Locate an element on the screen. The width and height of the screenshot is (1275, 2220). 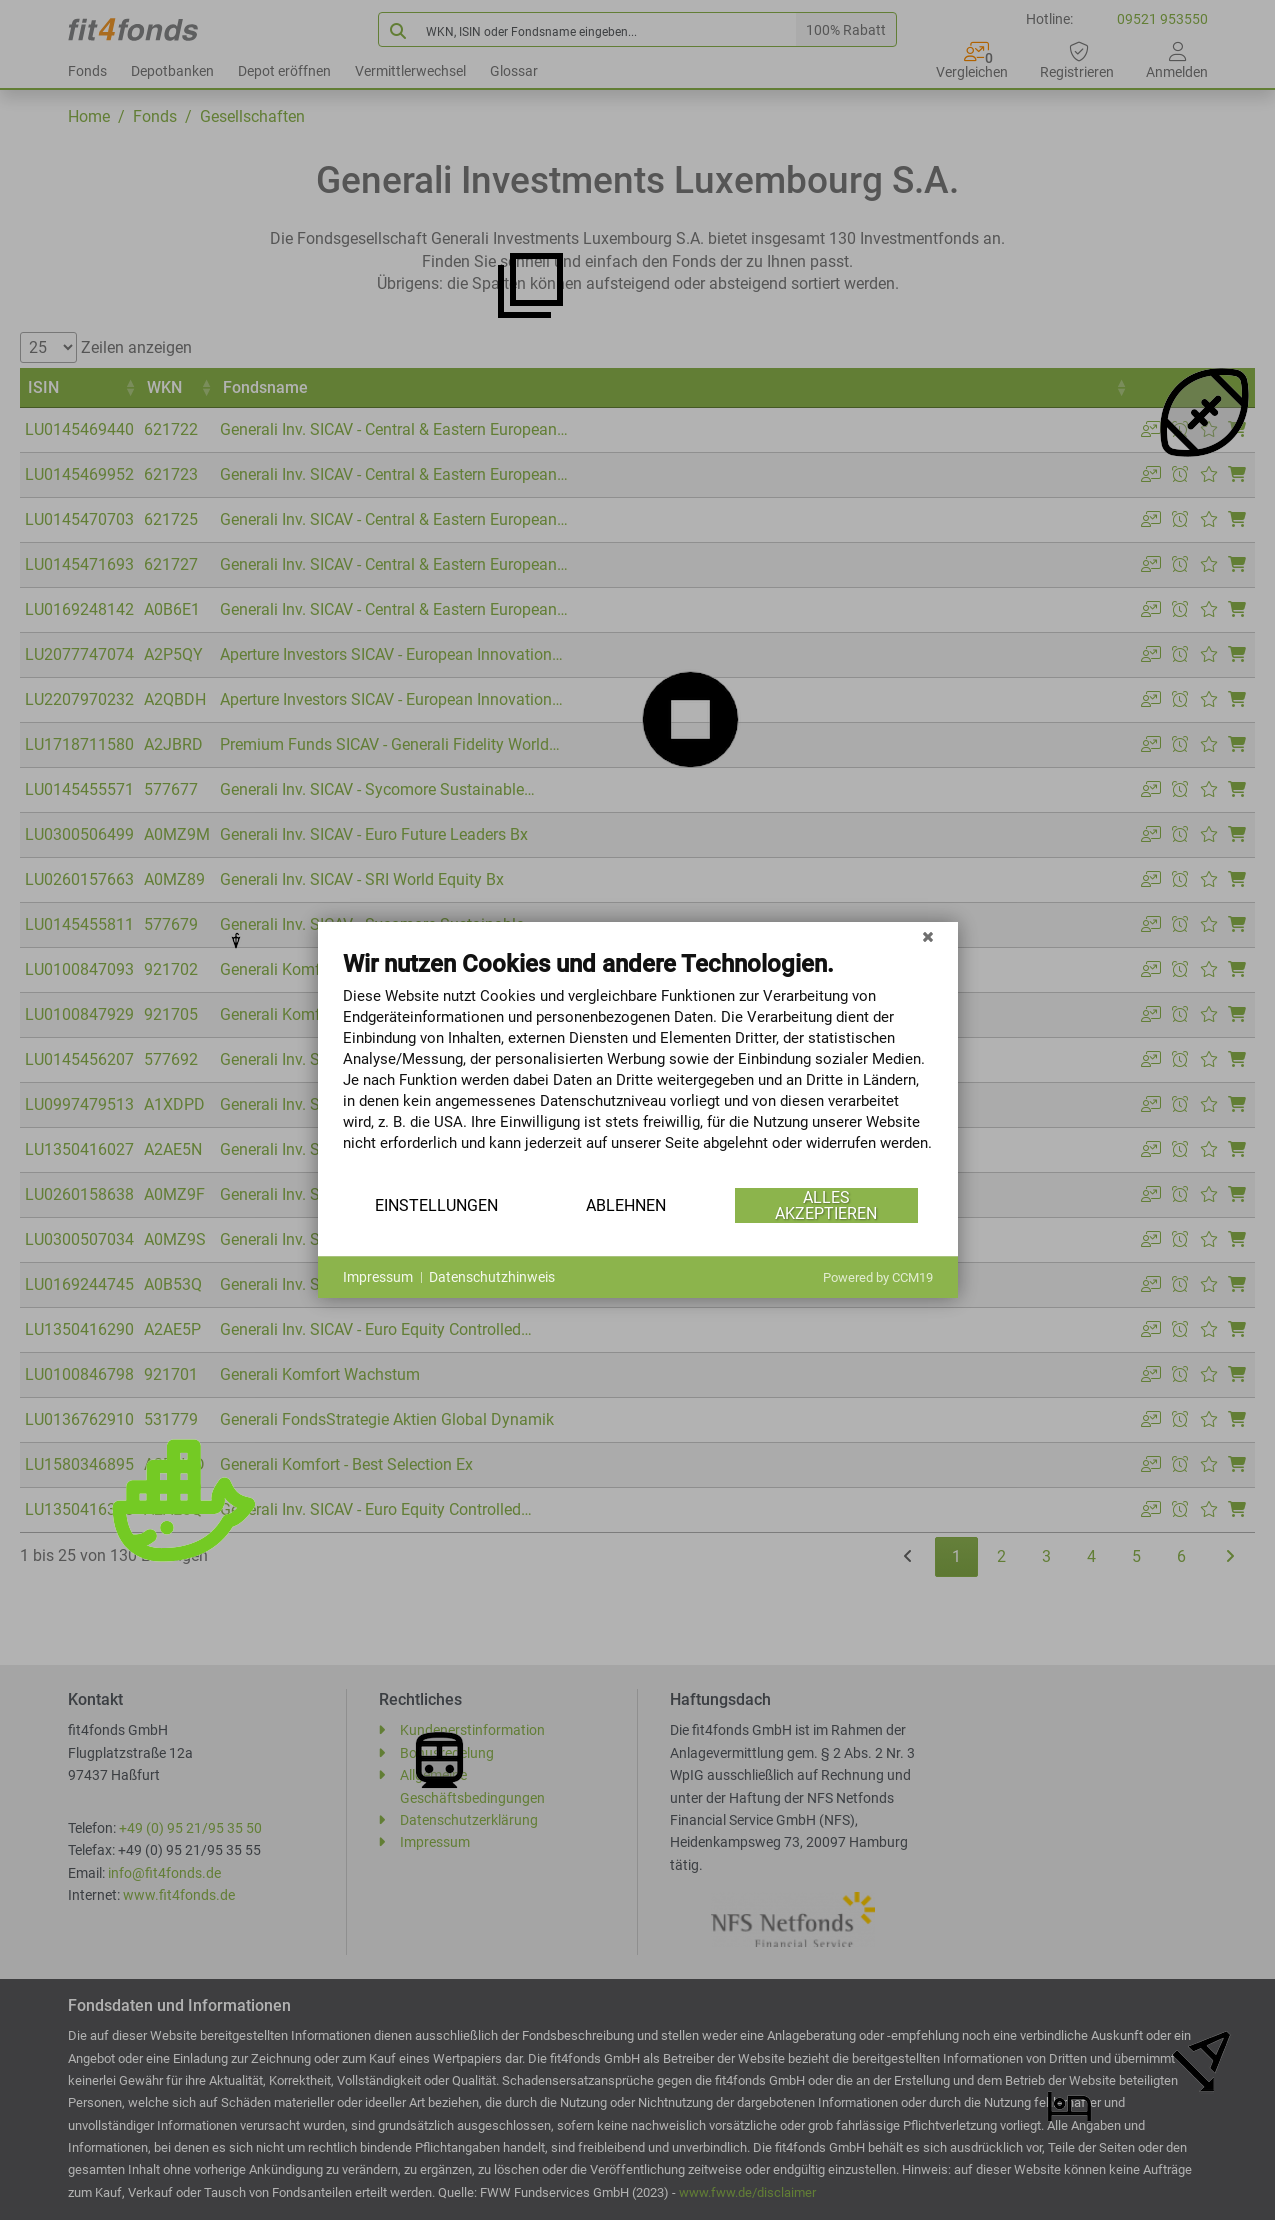
stop playback is located at coordinates (690, 719).